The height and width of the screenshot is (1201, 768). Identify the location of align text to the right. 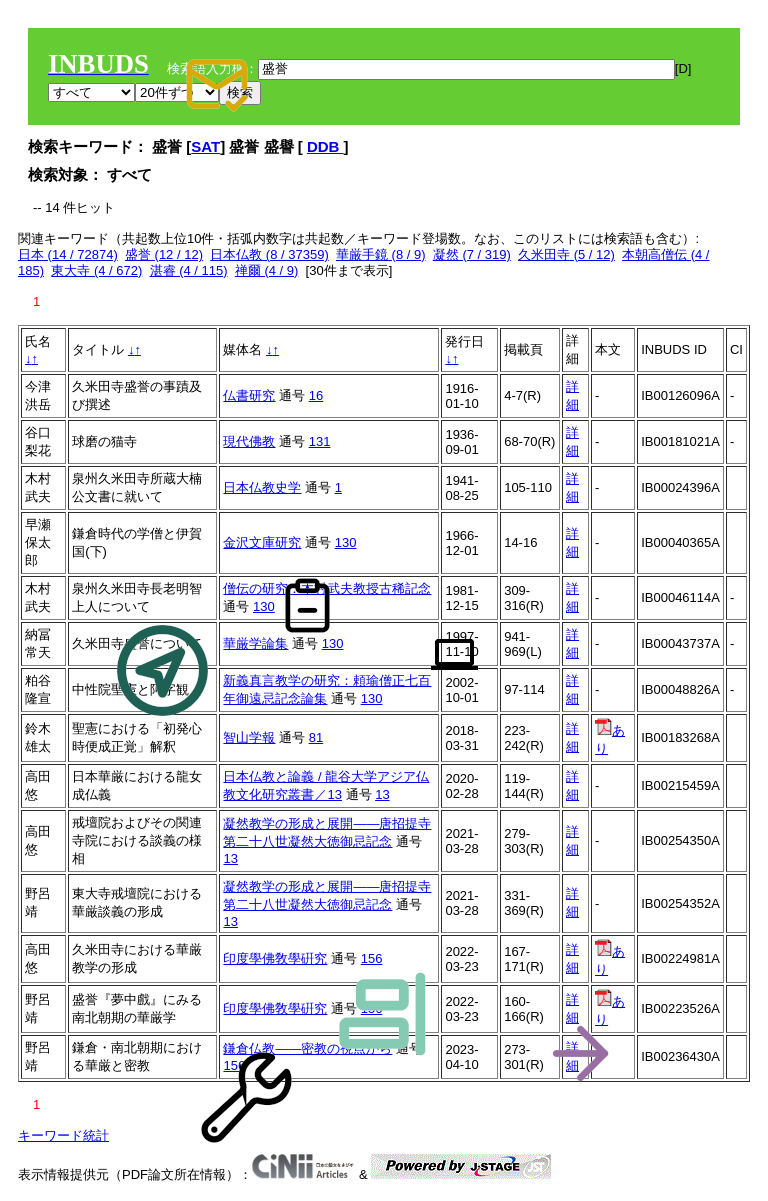
(384, 1014).